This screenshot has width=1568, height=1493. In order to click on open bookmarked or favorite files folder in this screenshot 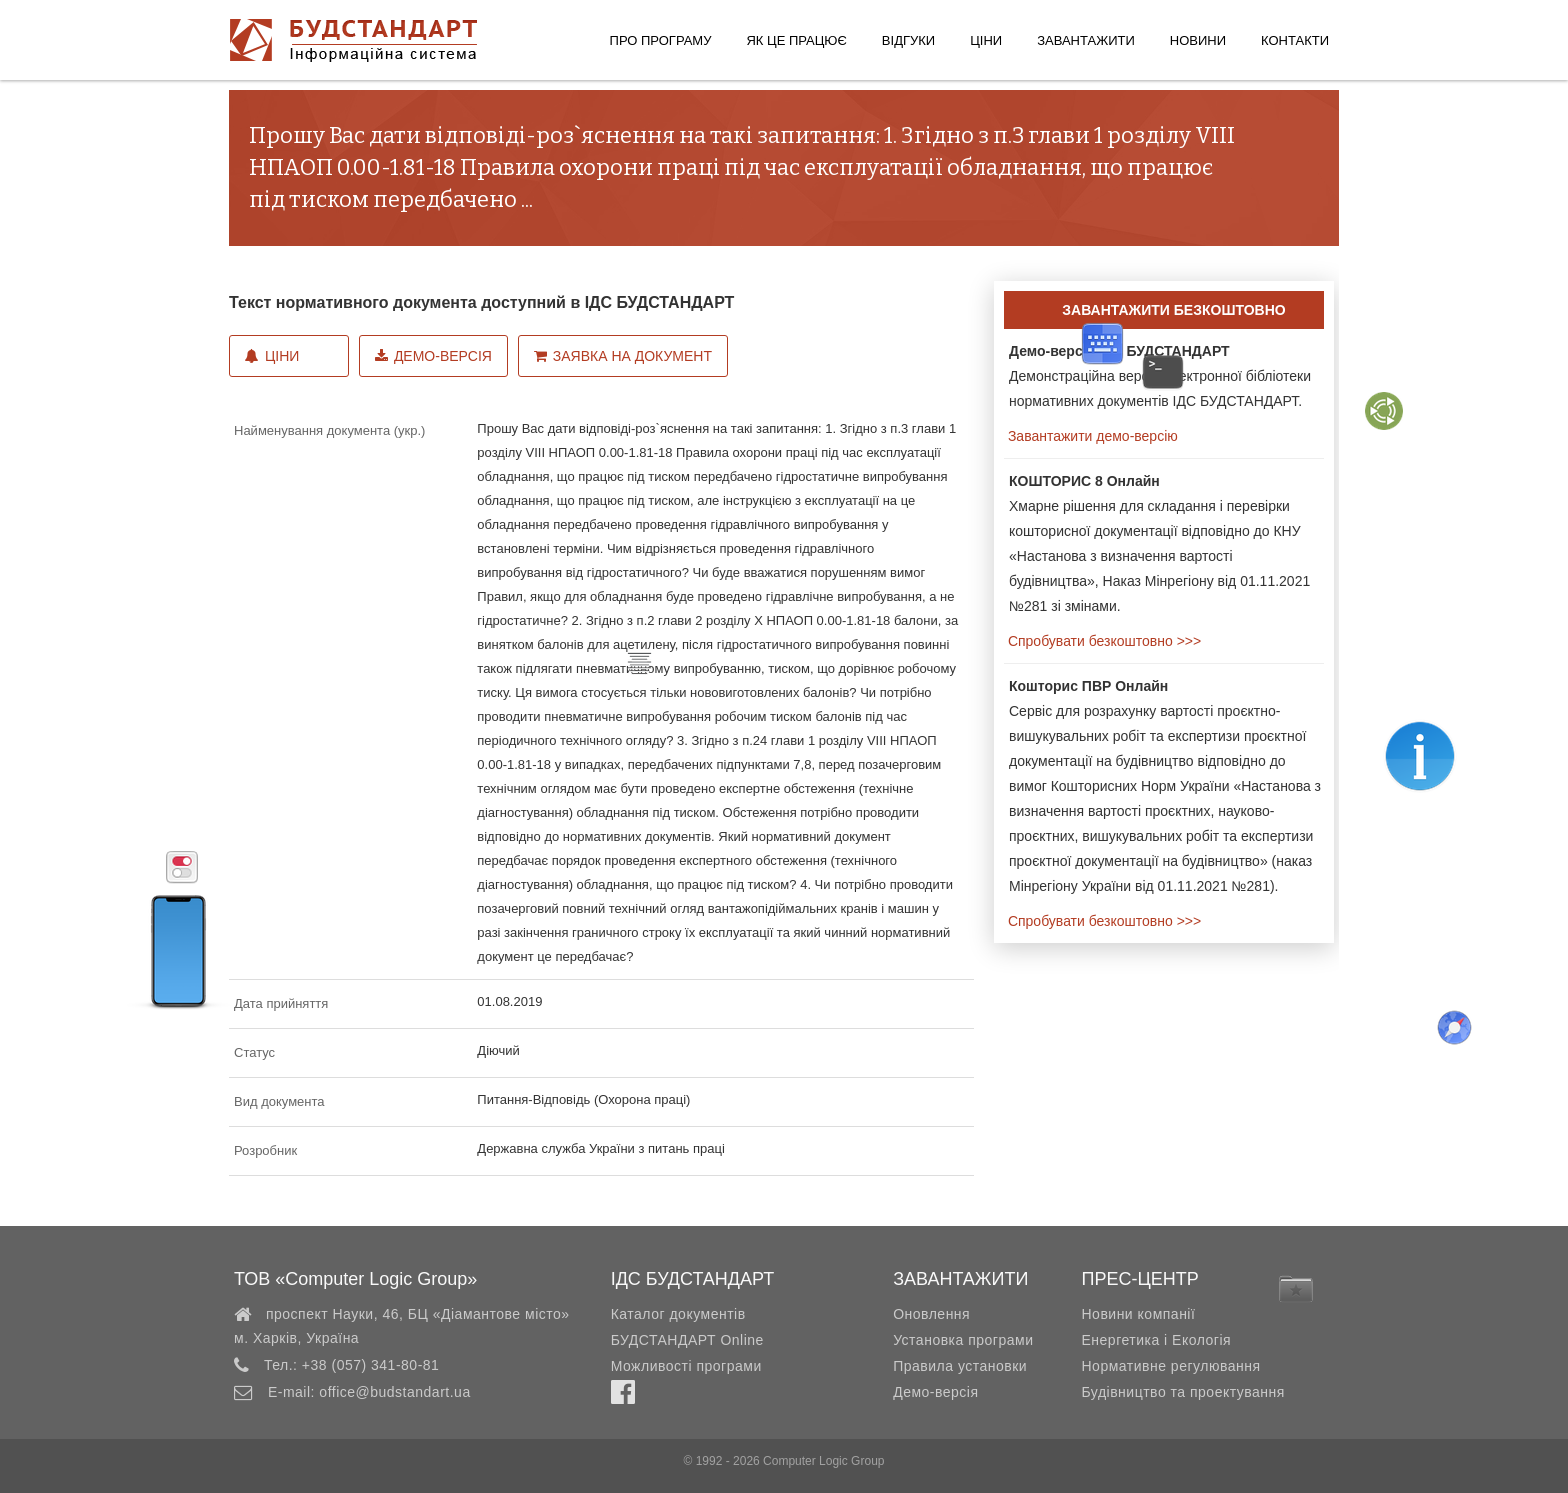, I will do `click(1296, 1289)`.